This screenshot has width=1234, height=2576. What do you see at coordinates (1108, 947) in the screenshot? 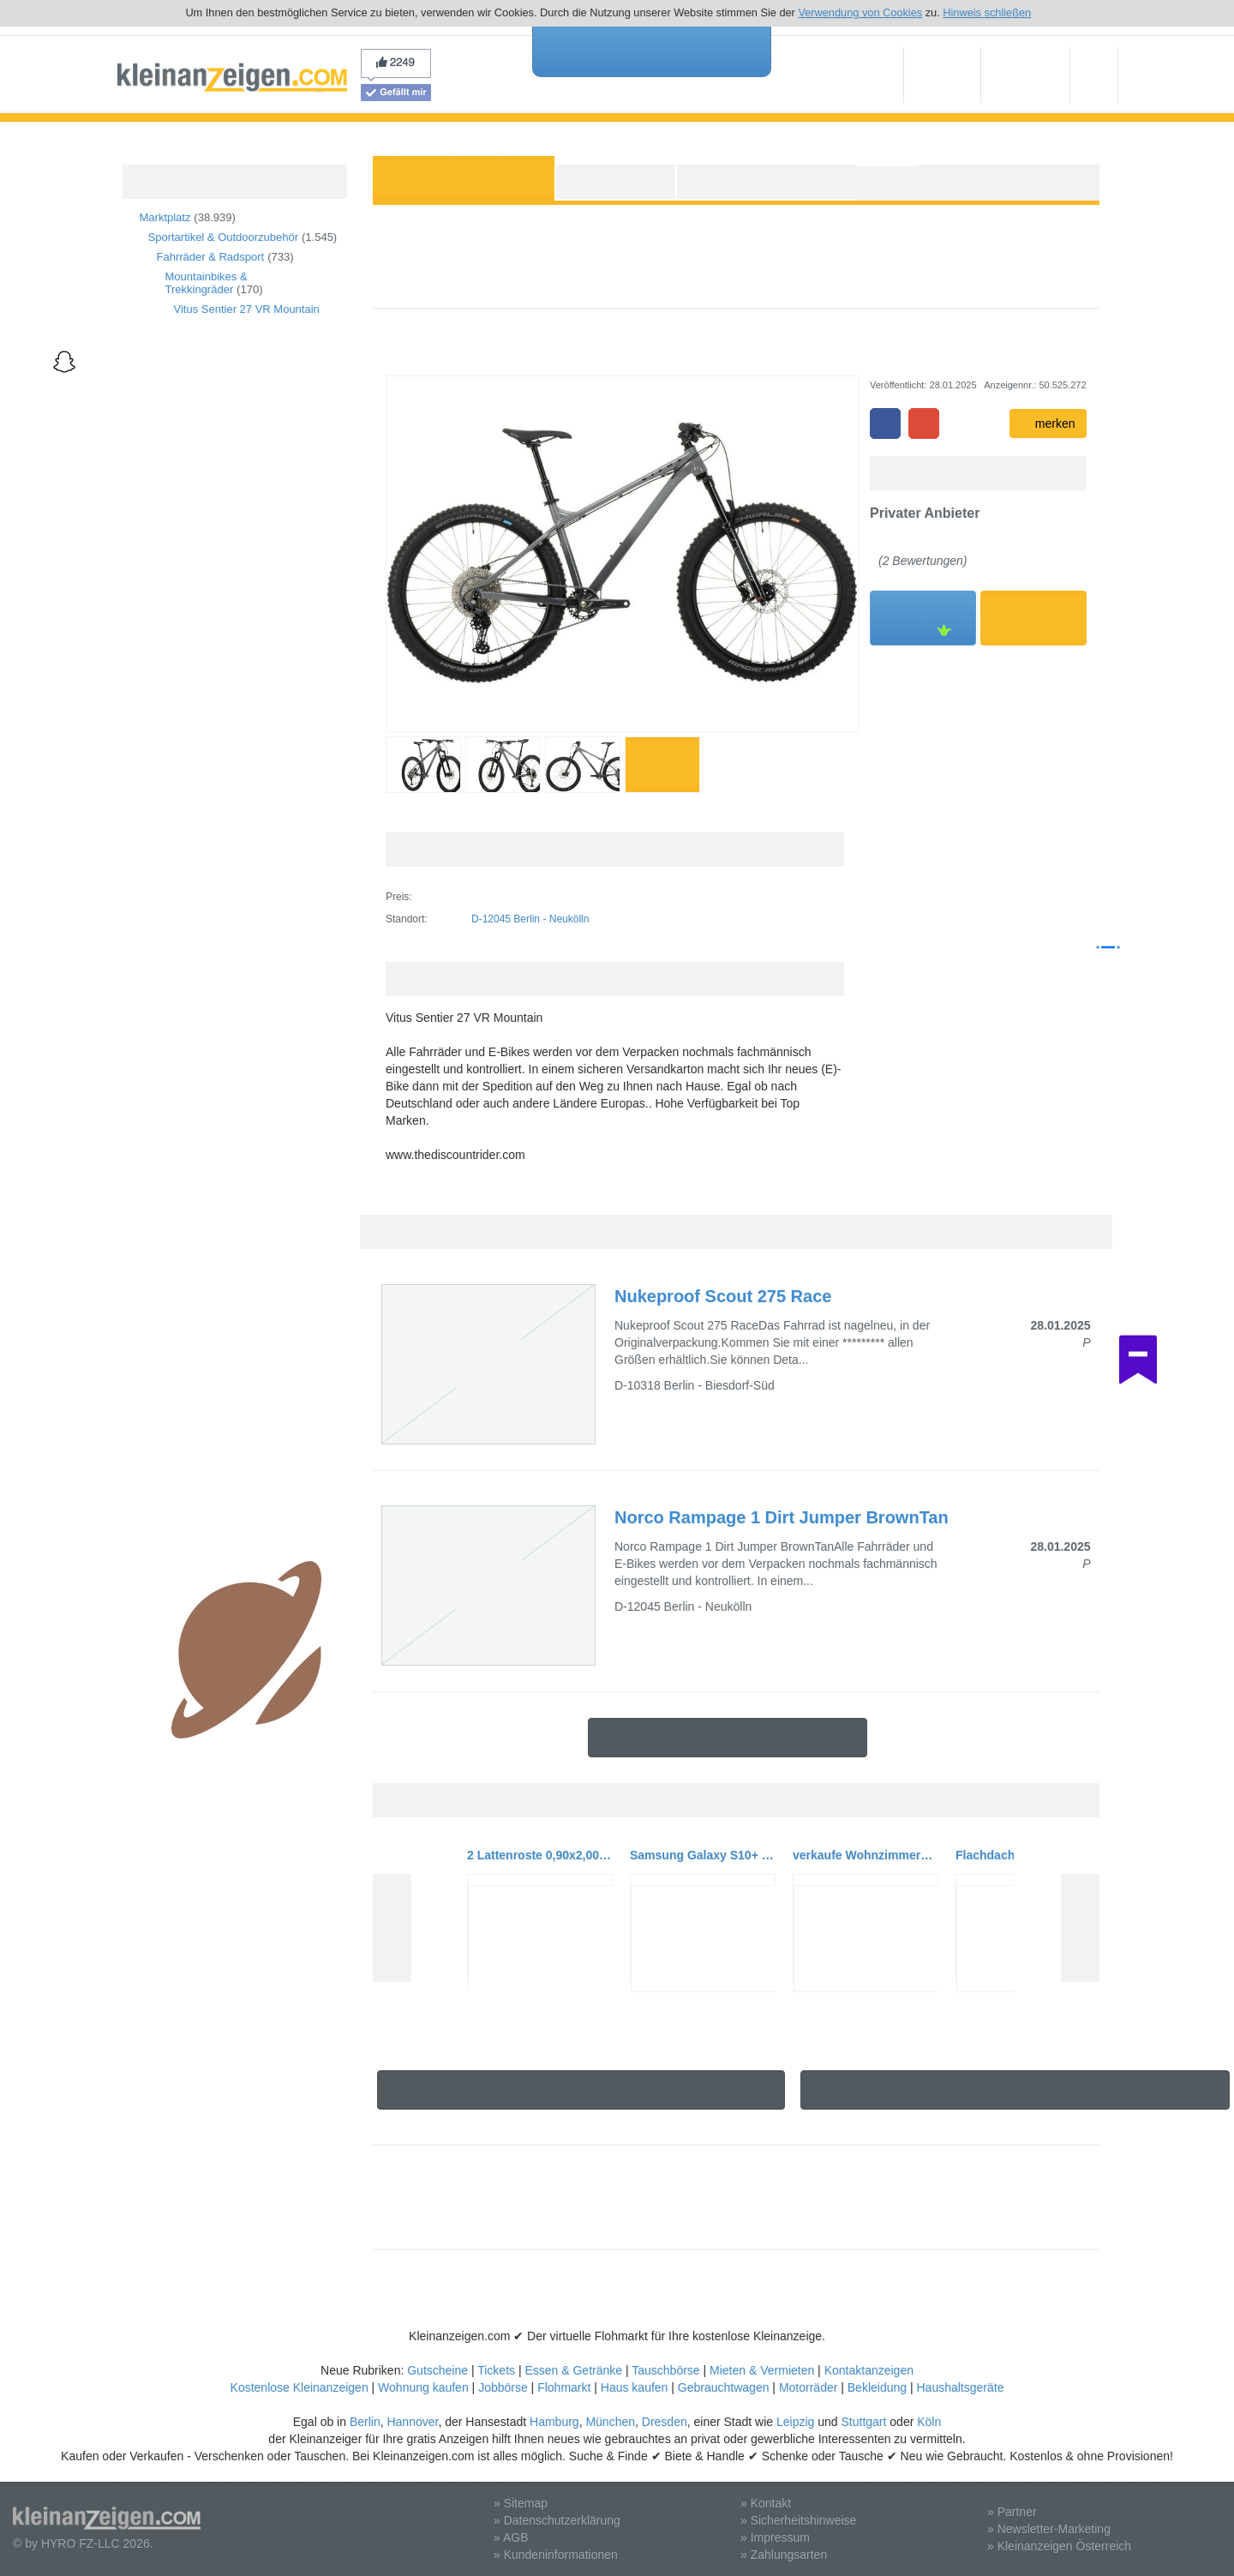
I see `insert a horizontal divider line` at bounding box center [1108, 947].